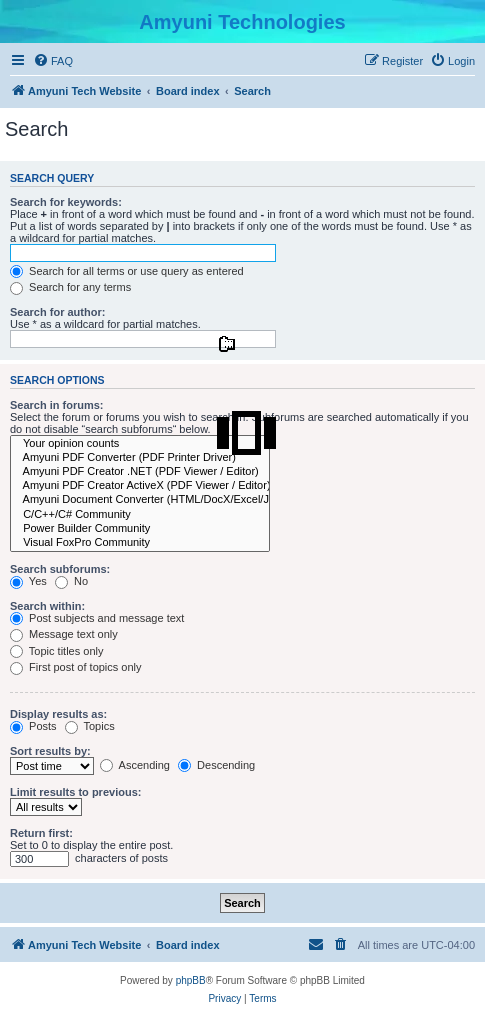  What do you see at coordinates (246, 434) in the screenshot?
I see `view content in carousel mode` at bounding box center [246, 434].